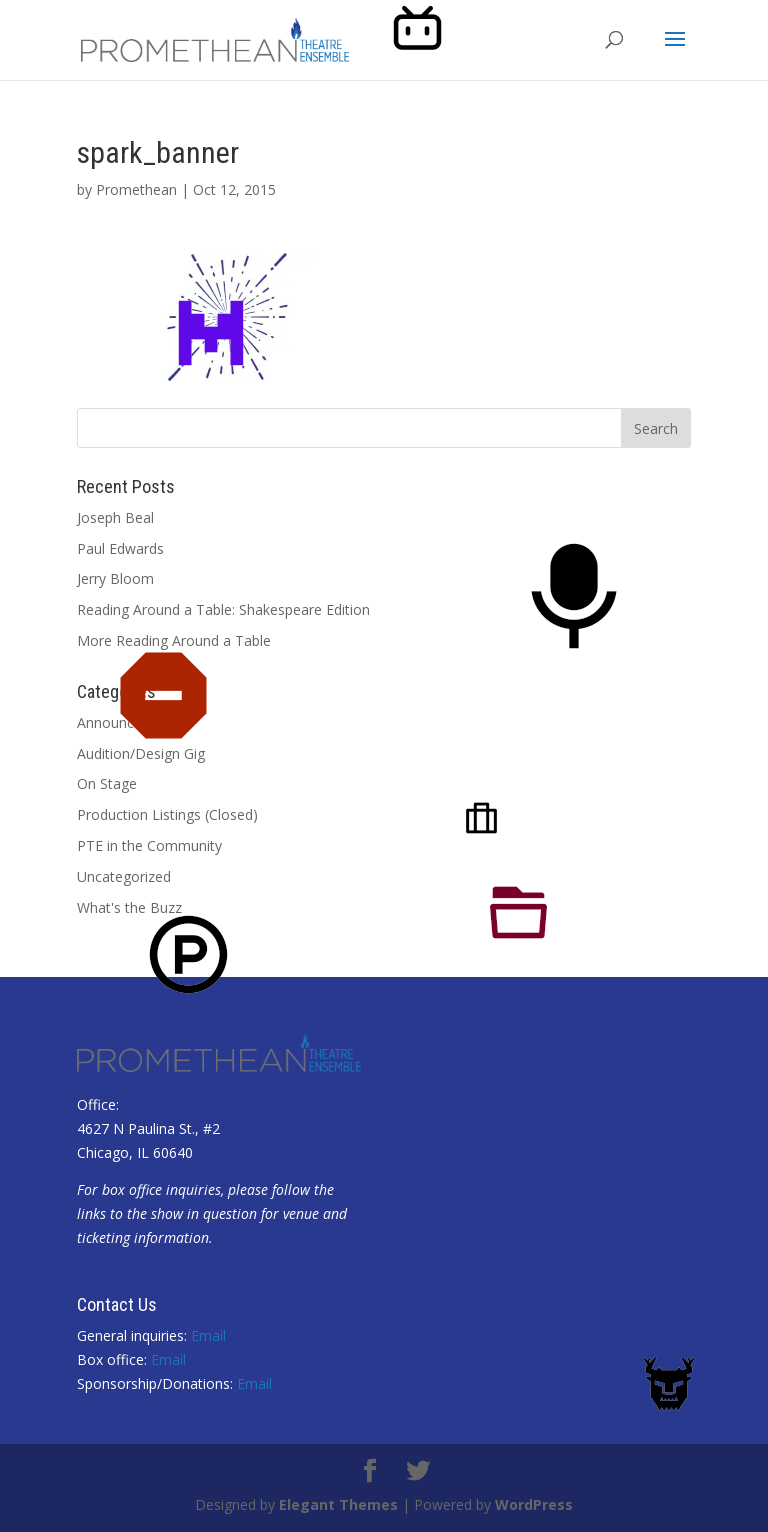 Image resolution: width=768 pixels, height=1532 pixels. Describe the element at coordinates (417, 28) in the screenshot. I see `open Bilibili app` at that location.